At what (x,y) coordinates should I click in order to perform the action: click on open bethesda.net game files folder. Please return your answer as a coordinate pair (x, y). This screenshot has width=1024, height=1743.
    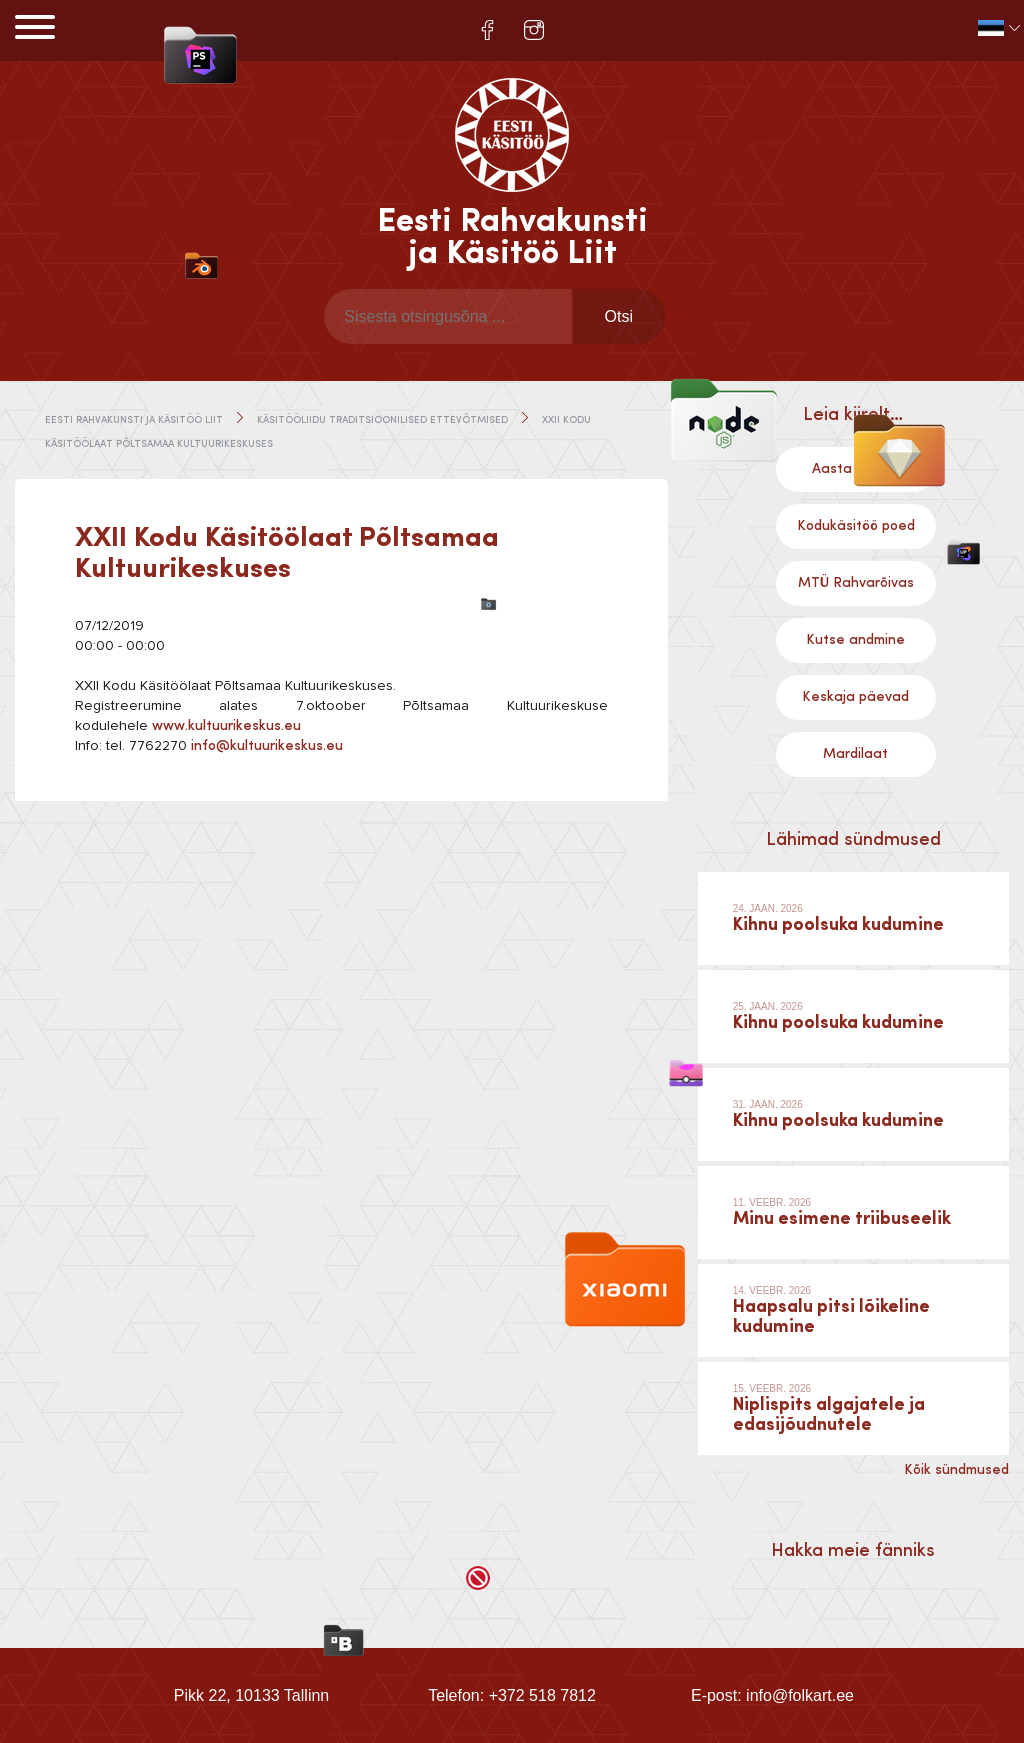
    Looking at the image, I should click on (343, 1641).